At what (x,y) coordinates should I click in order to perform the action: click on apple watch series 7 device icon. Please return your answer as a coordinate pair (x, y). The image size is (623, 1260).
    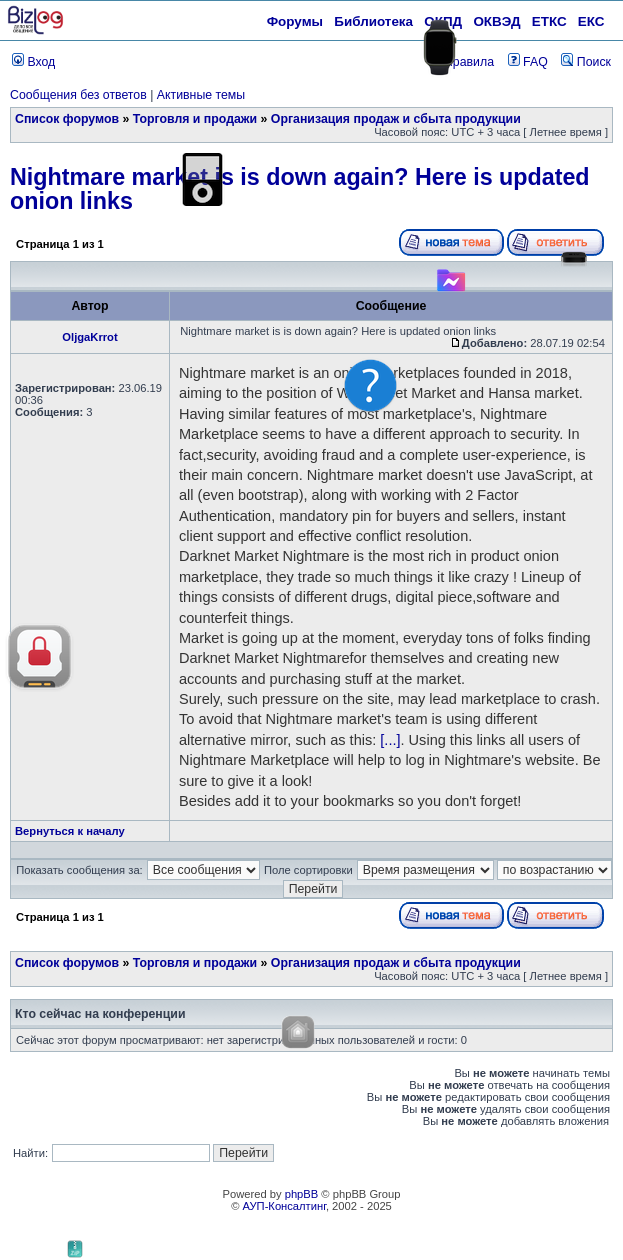
    Looking at the image, I should click on (439, 47).